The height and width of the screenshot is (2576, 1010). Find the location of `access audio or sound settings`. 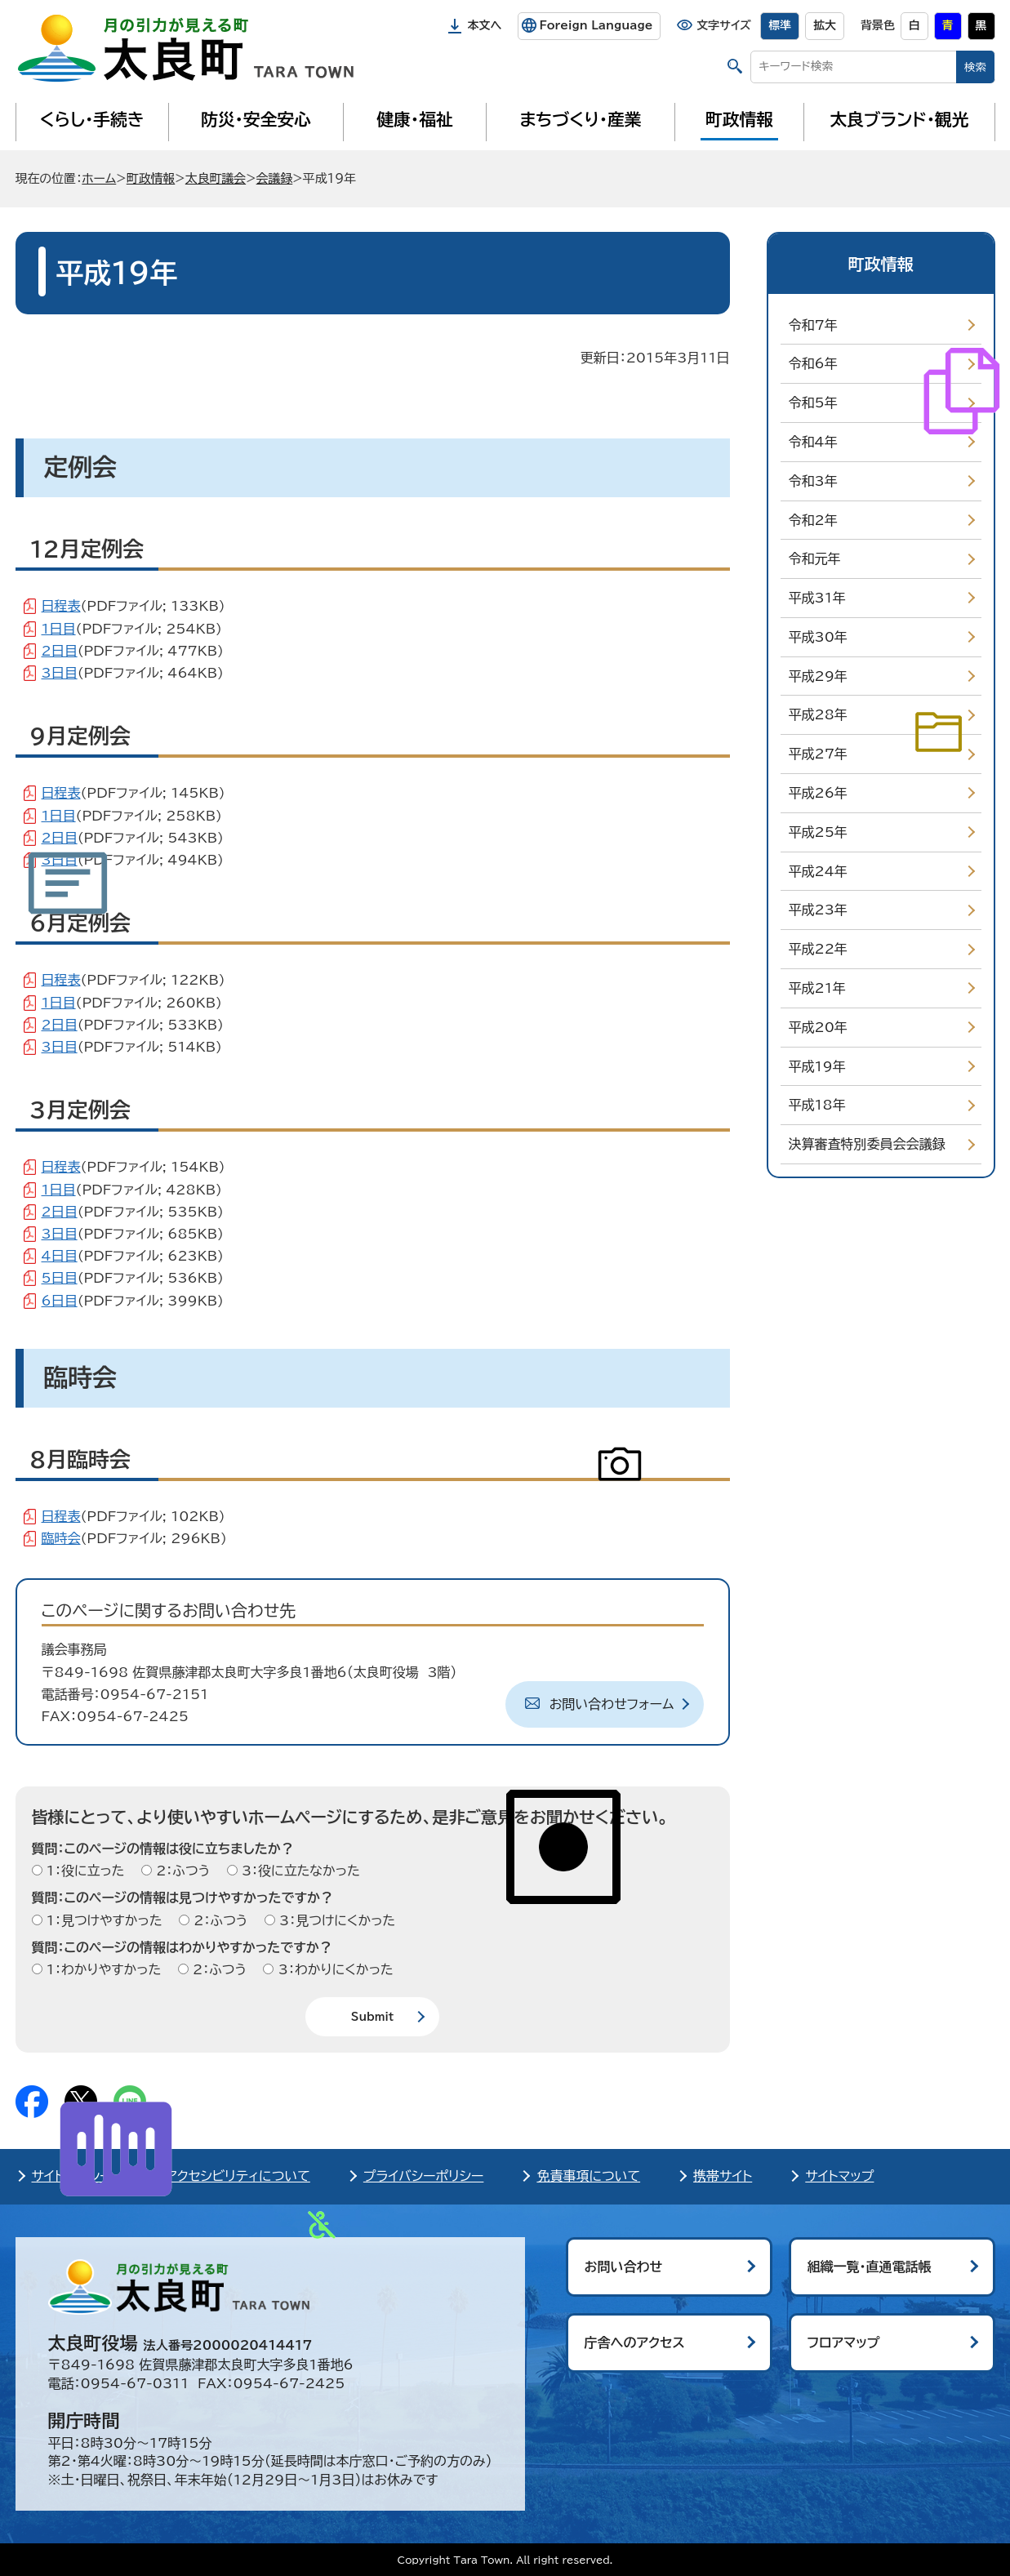

access audio or sound settings is located at coordinates (116, 2149).